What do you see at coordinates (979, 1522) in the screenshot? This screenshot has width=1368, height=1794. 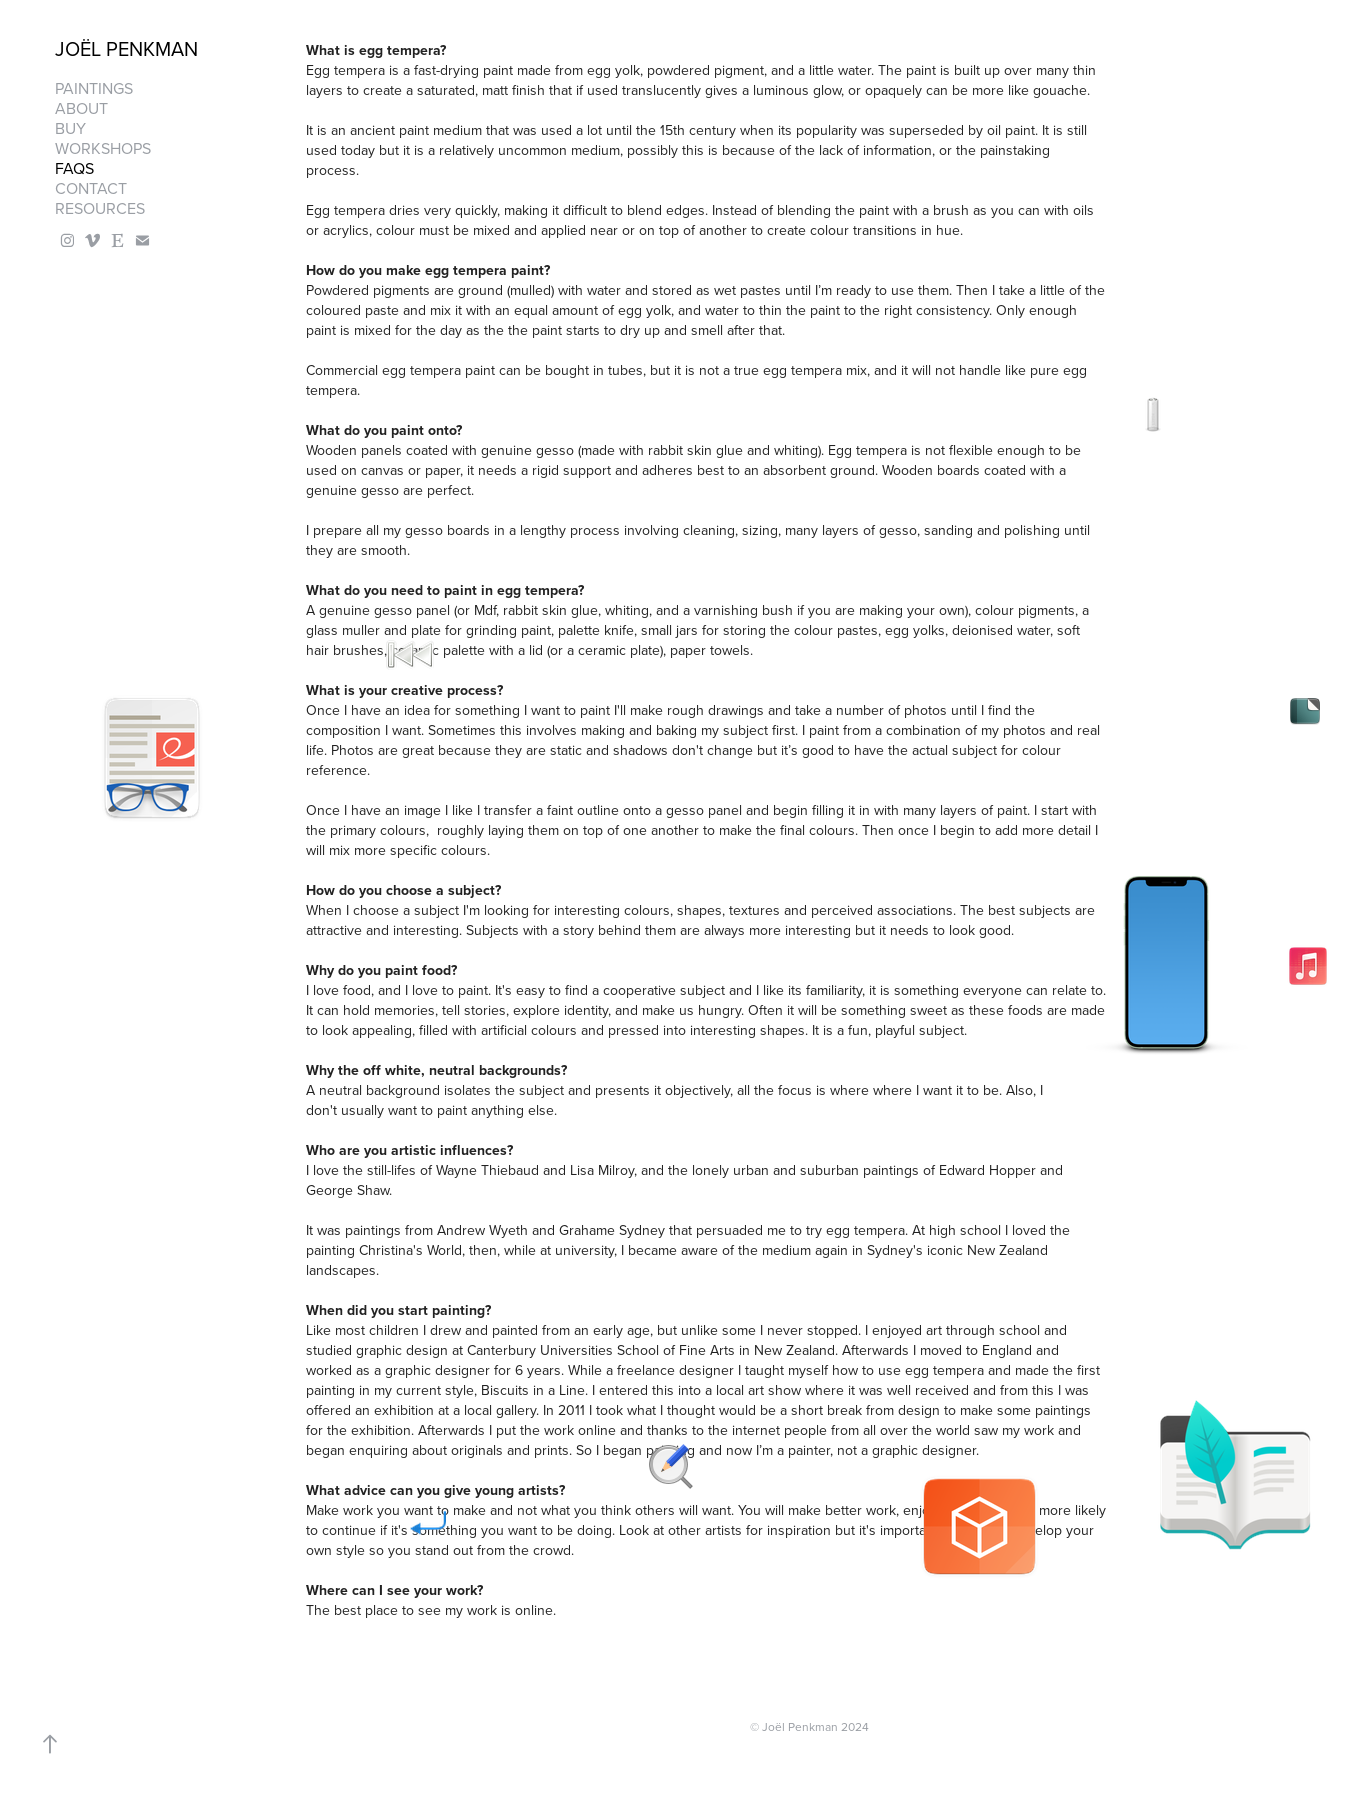 I see `3D model file in STL ASCII format` at bounding box center [979, 1522].